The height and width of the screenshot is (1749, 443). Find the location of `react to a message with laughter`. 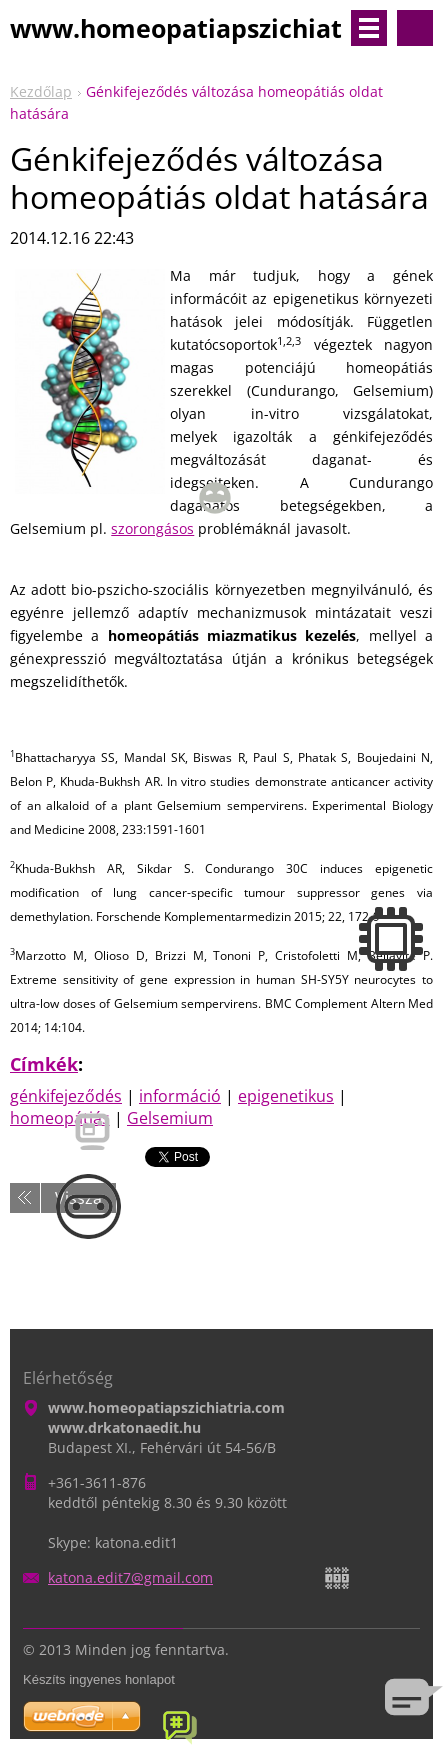

react to a message with laughter is located at coordinates (215, 498).